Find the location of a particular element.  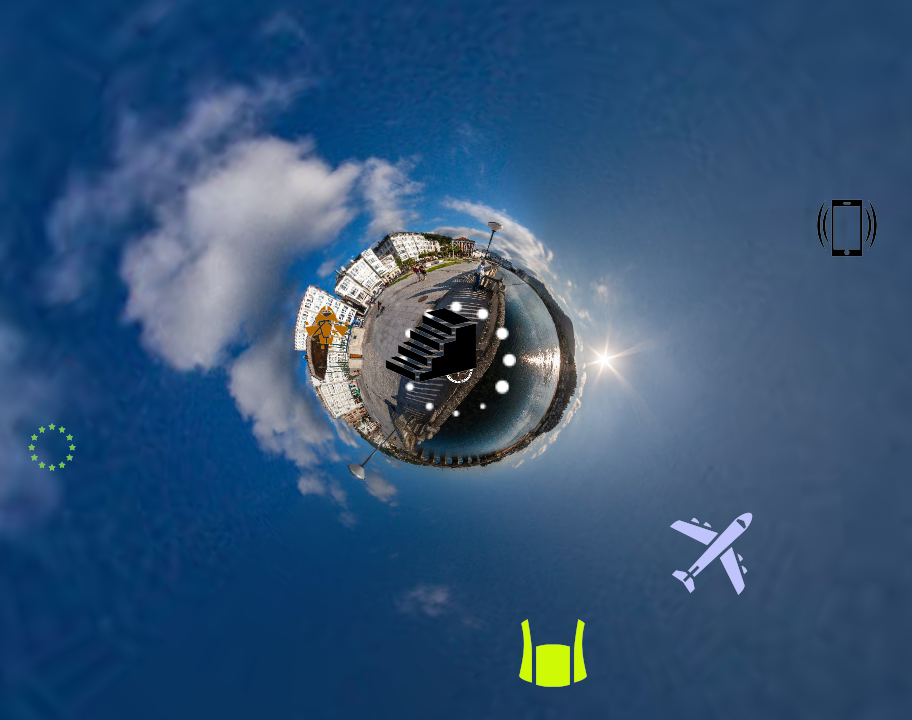

select european union as region or country is located at coordinates (52, 447).